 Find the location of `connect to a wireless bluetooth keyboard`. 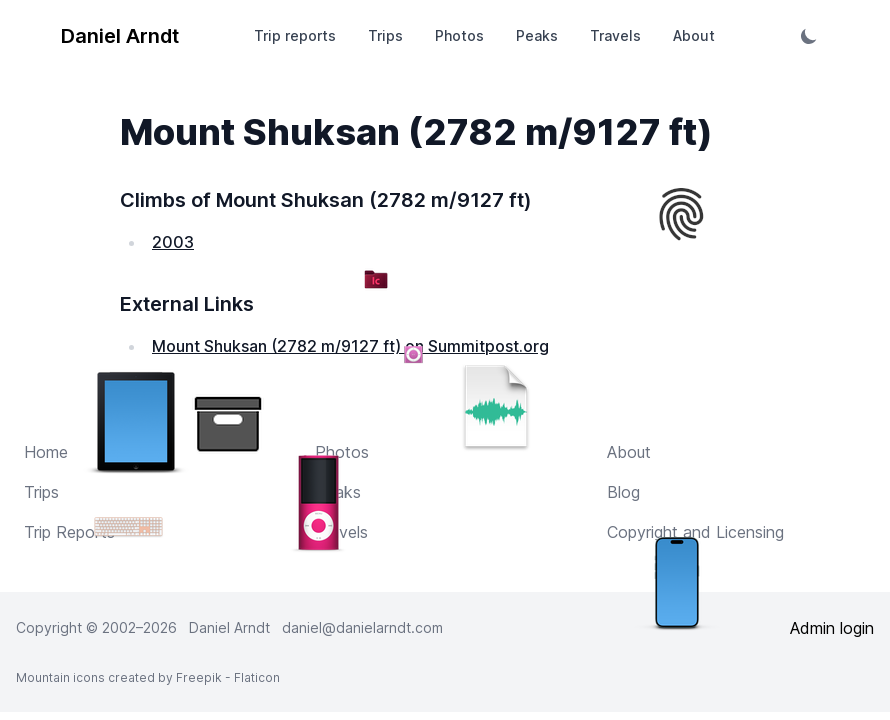

connect to a wireless bluetooth keyboard is located at coordinates (128, 526).